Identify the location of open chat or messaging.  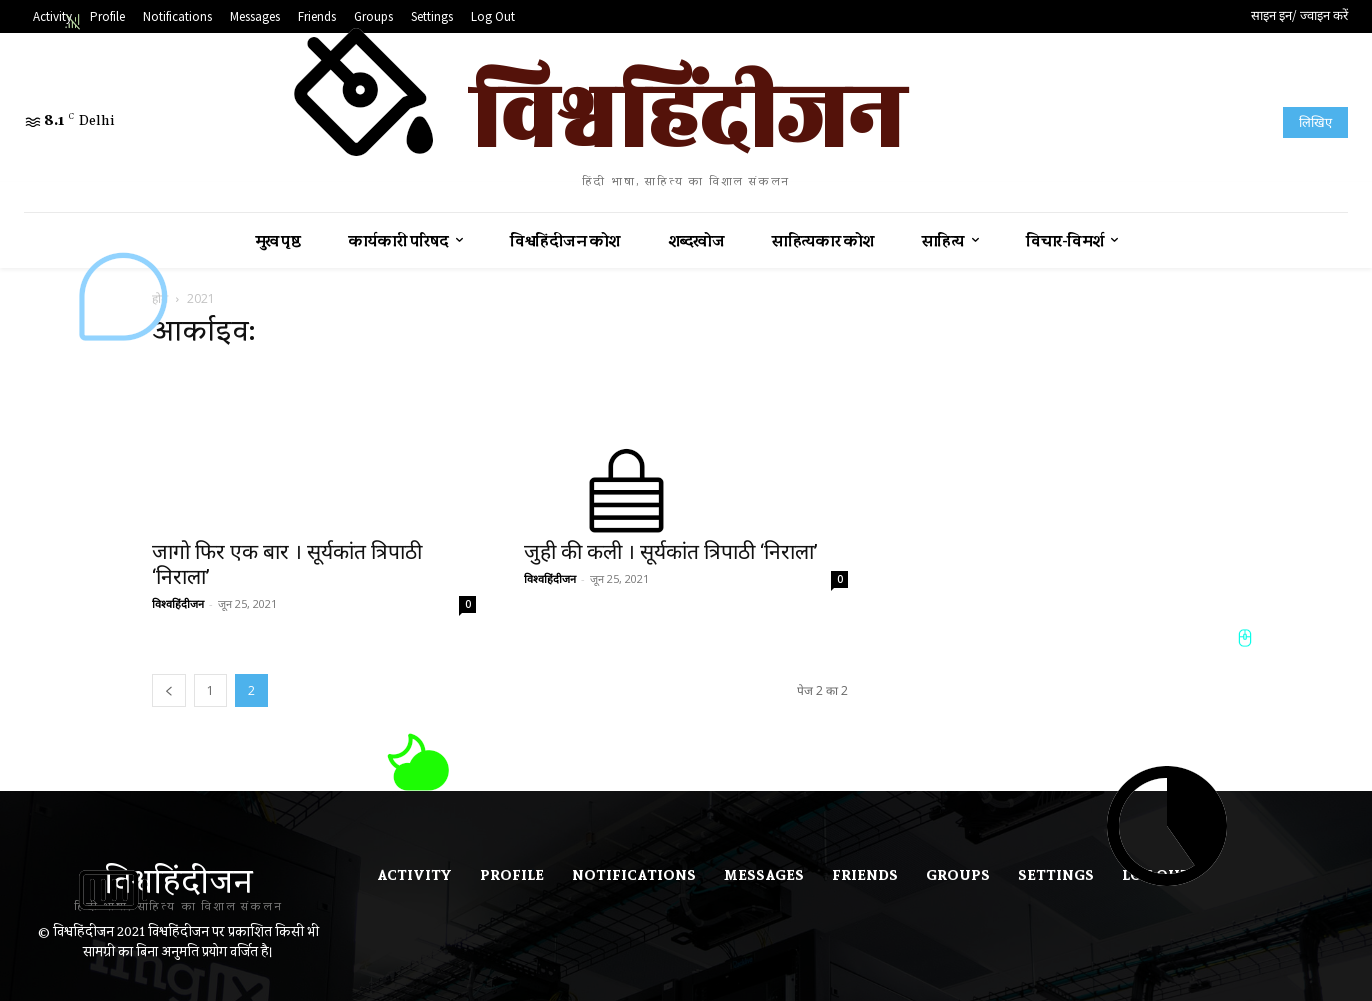
(121, 298).